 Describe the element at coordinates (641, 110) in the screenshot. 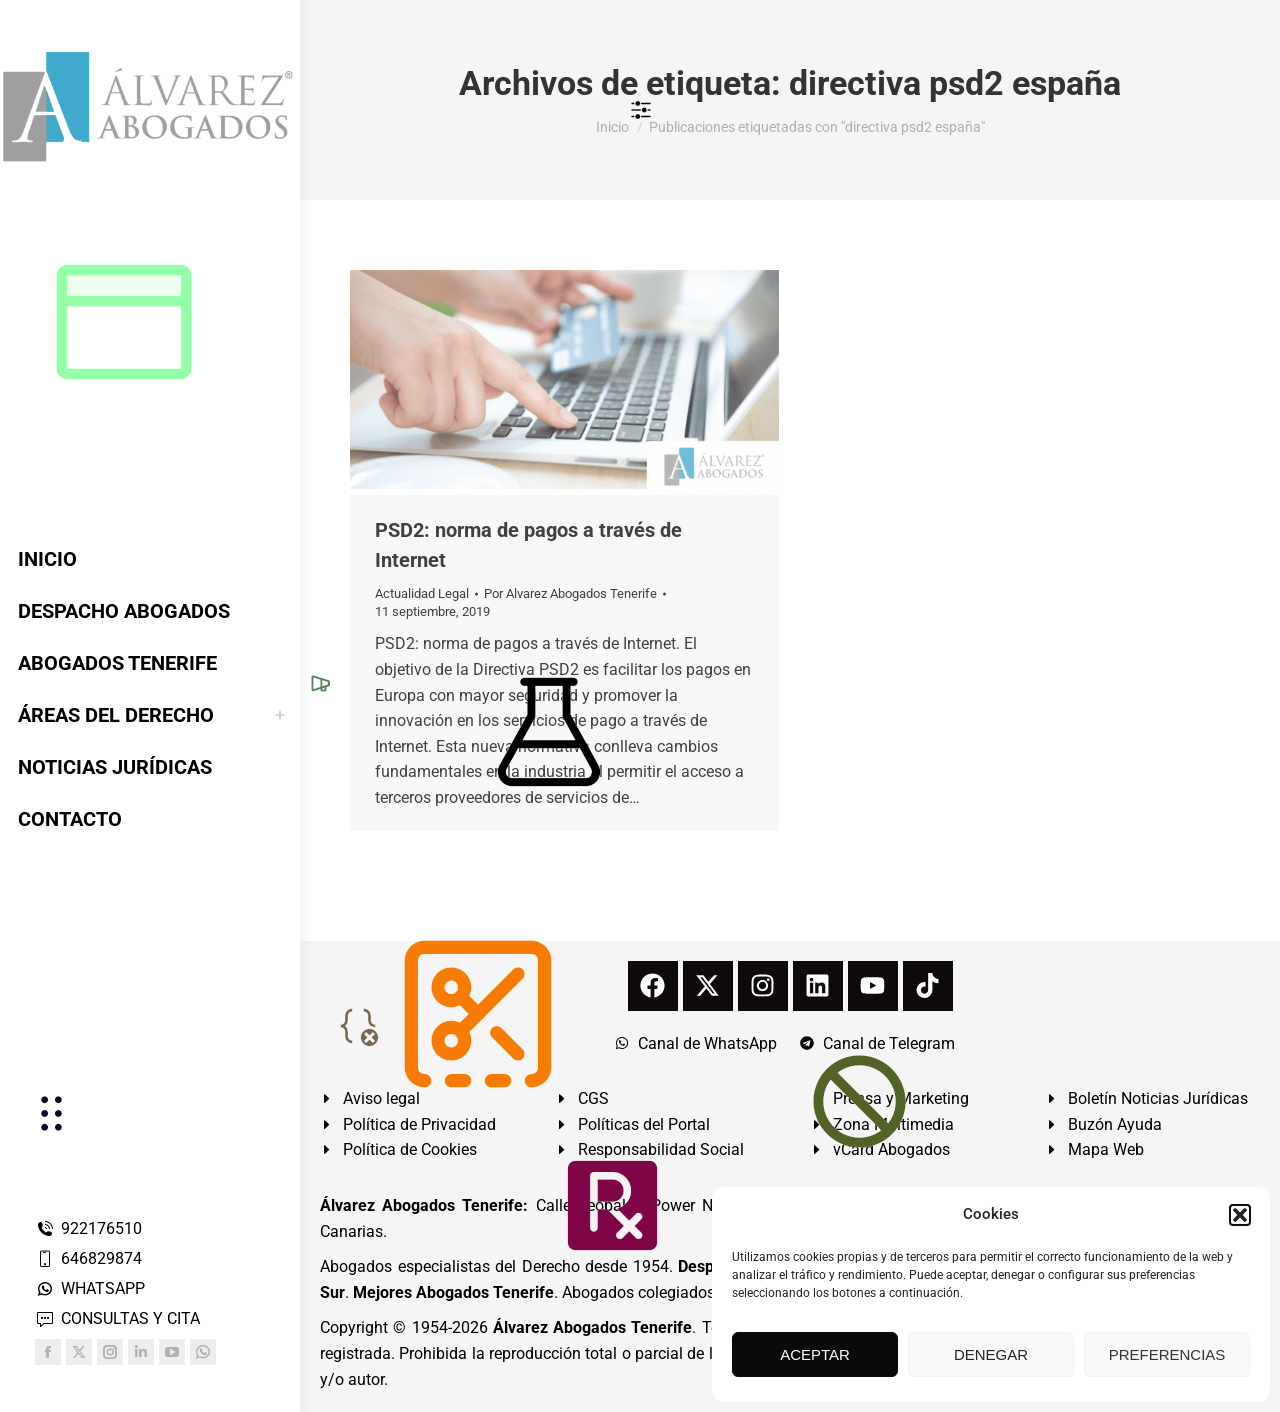

I see `adjust settings or preferences` at that location.